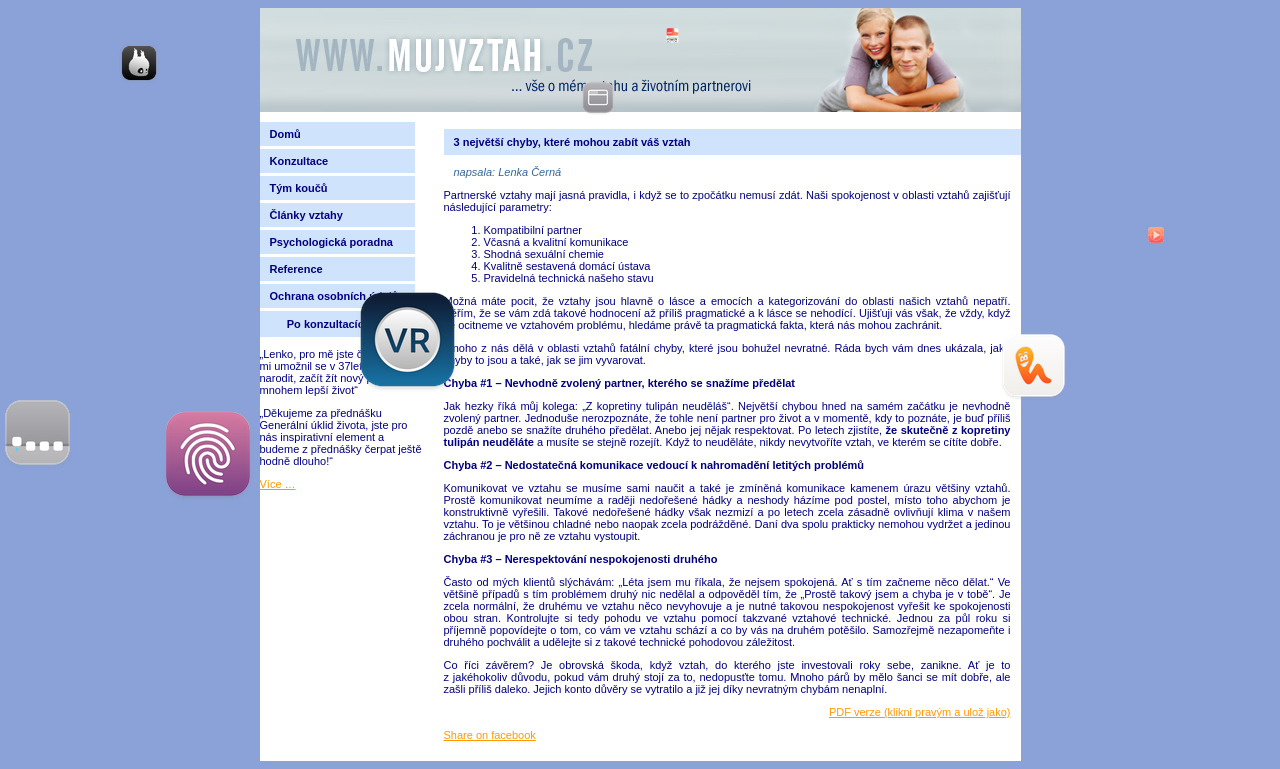 The width and height of the screenshot is (1280, 769). What do you see at coordinates (1033, 365) in the screenshot?
I see `launch gnome nibbles snake game` at bounding box center [1033, 365].